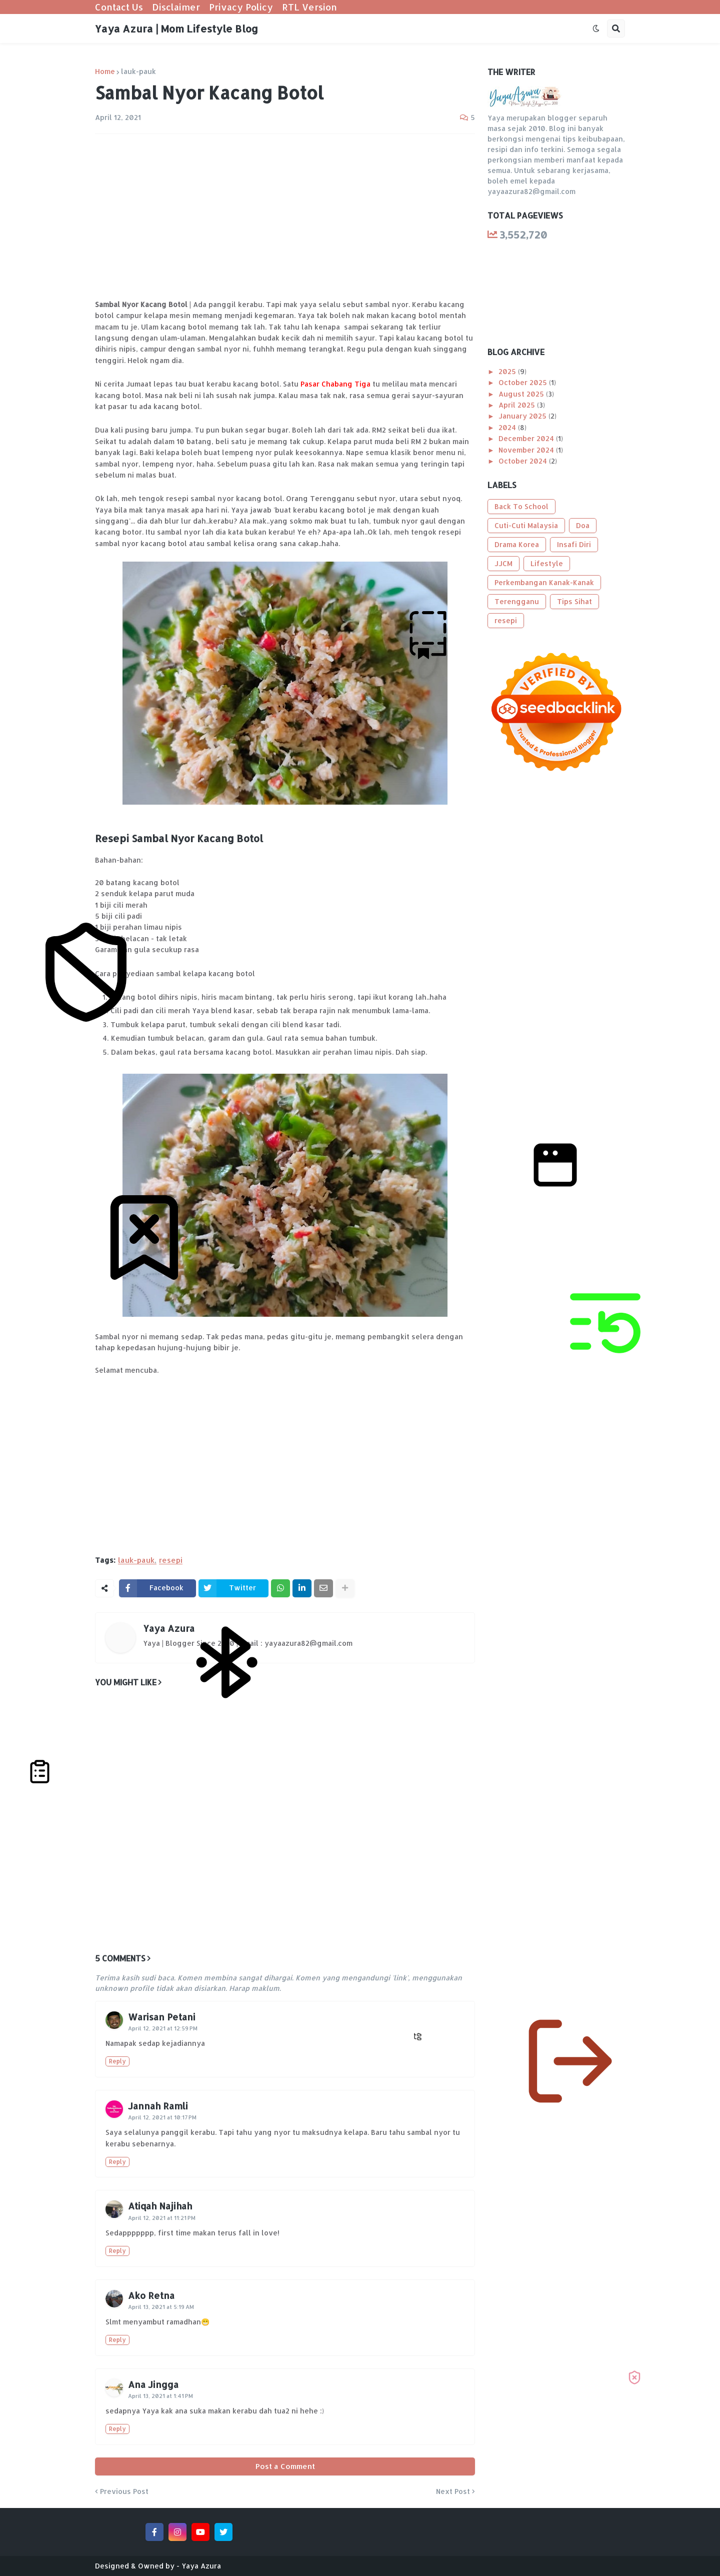 Image resolution: width=720 pixels, height=2576 pixels. Describe the element at coordinates (86, 972) in the screenshot. I see `blocked or banned protection status` at that location.